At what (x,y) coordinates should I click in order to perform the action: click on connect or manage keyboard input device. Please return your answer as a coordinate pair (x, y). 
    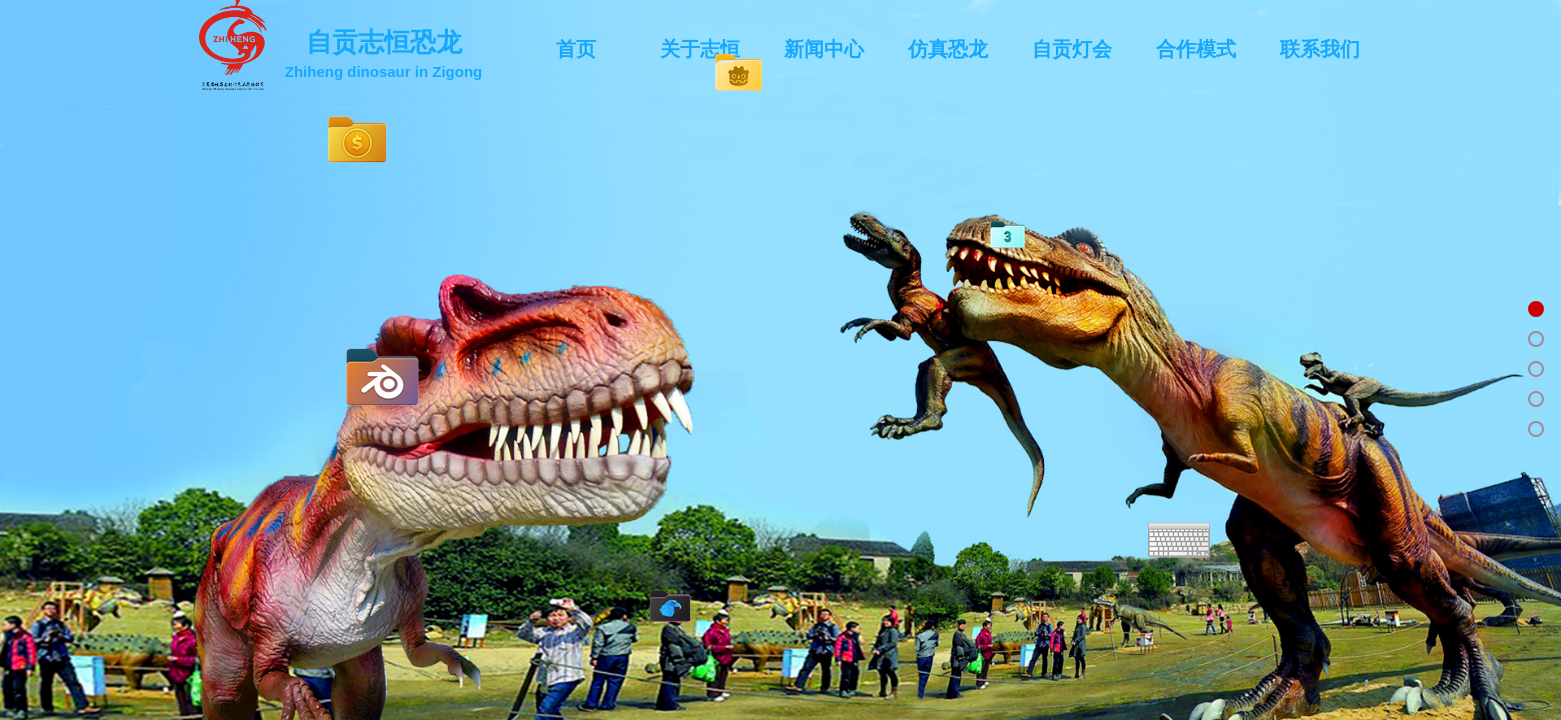
    Looking at the image, I should click on (1179, 540).